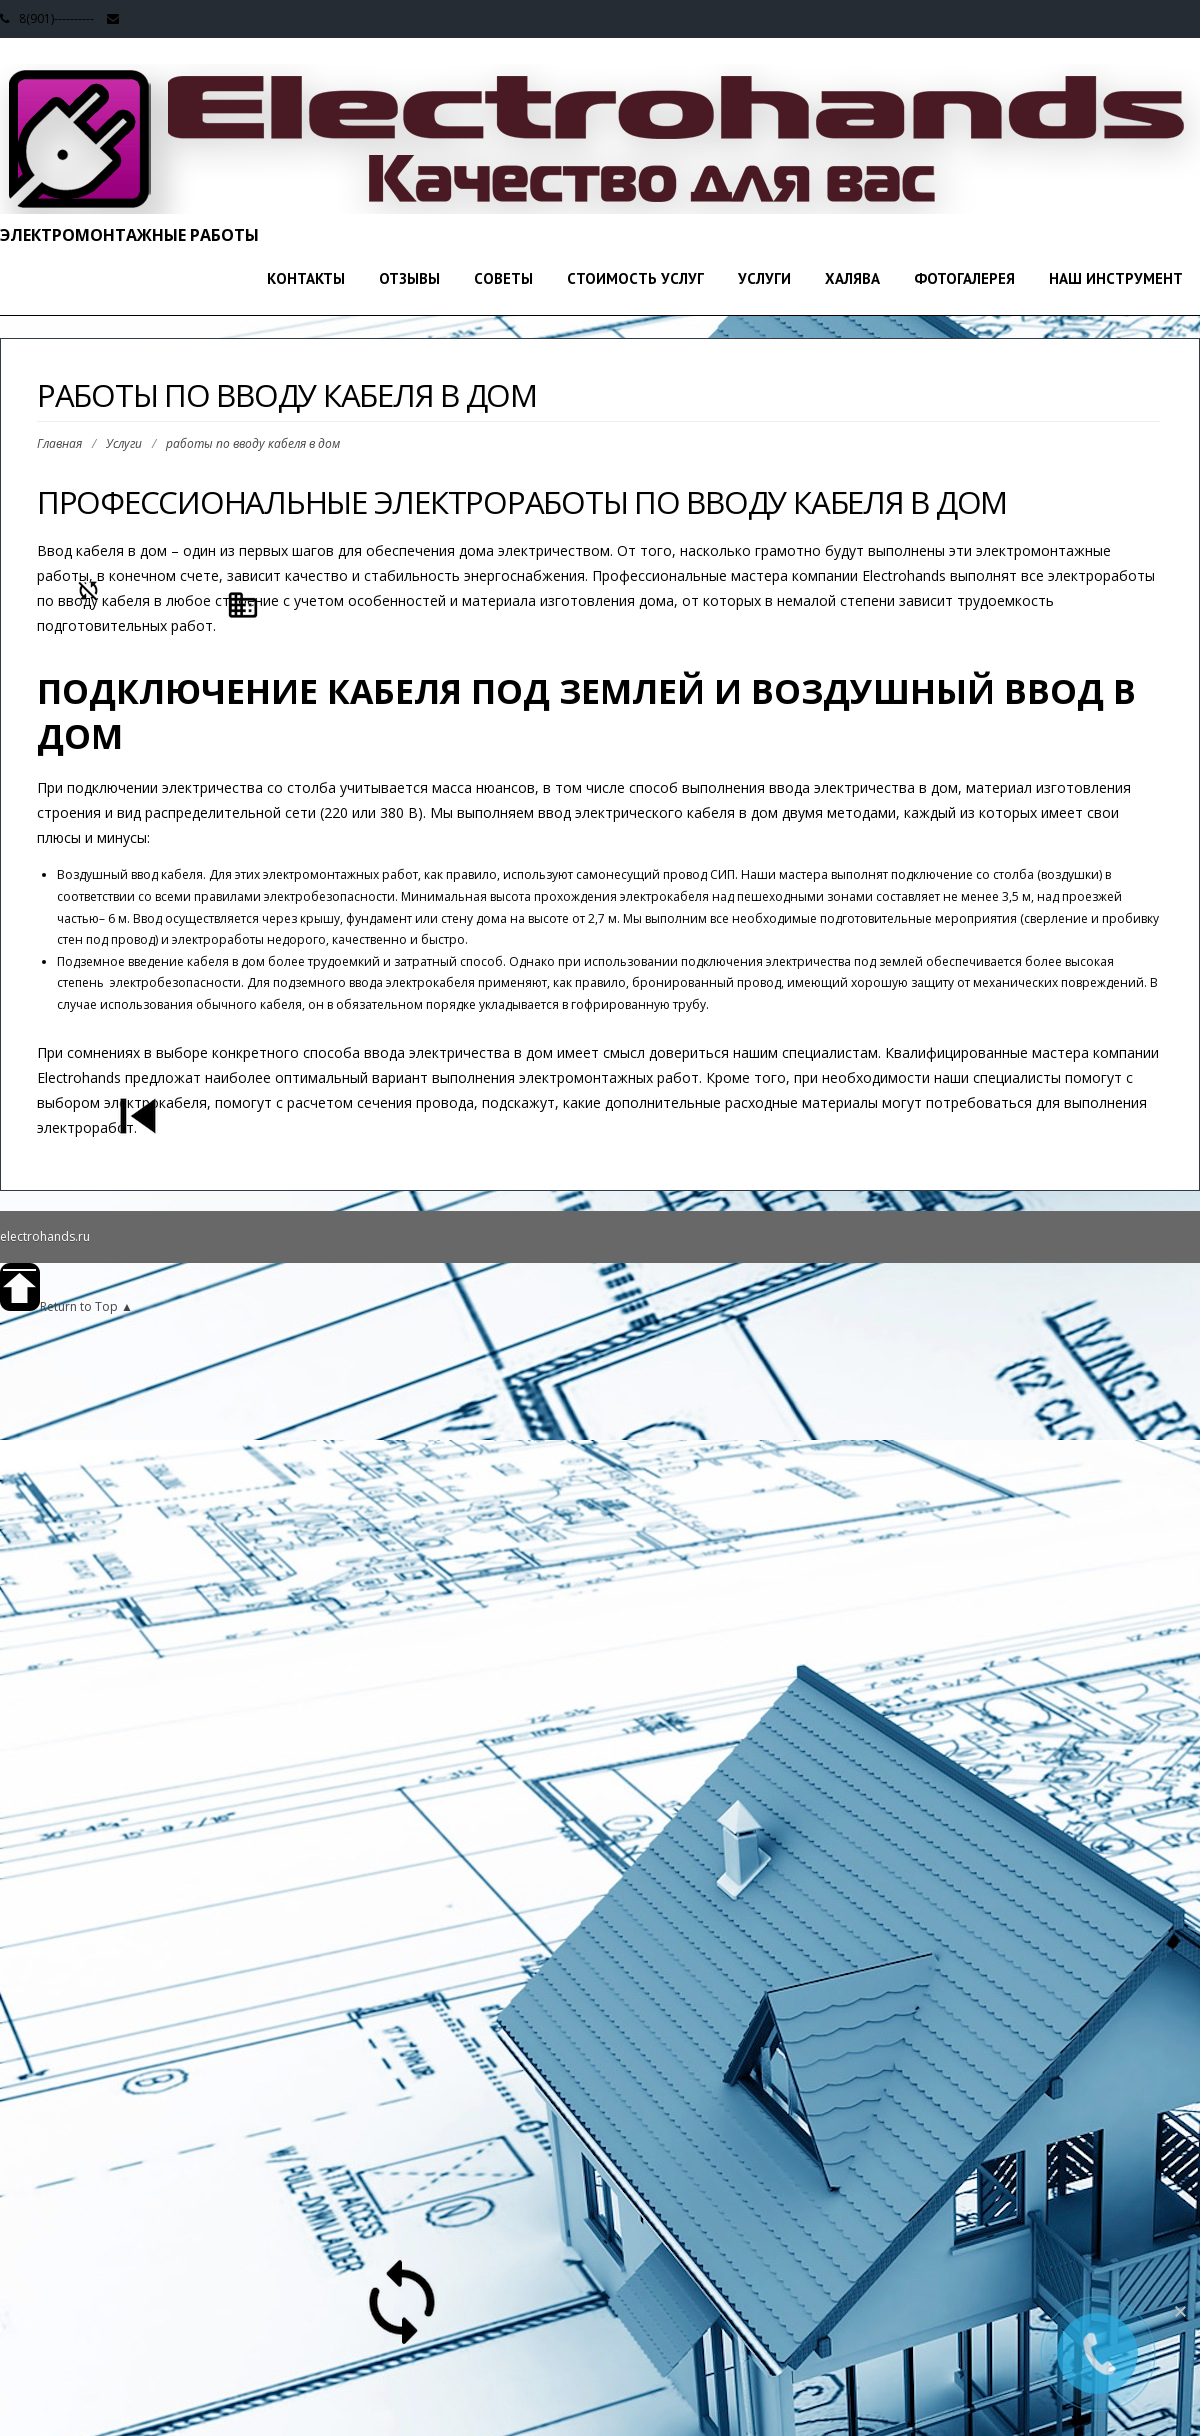  I want to click on skip to previous track, so click(138, 1116).